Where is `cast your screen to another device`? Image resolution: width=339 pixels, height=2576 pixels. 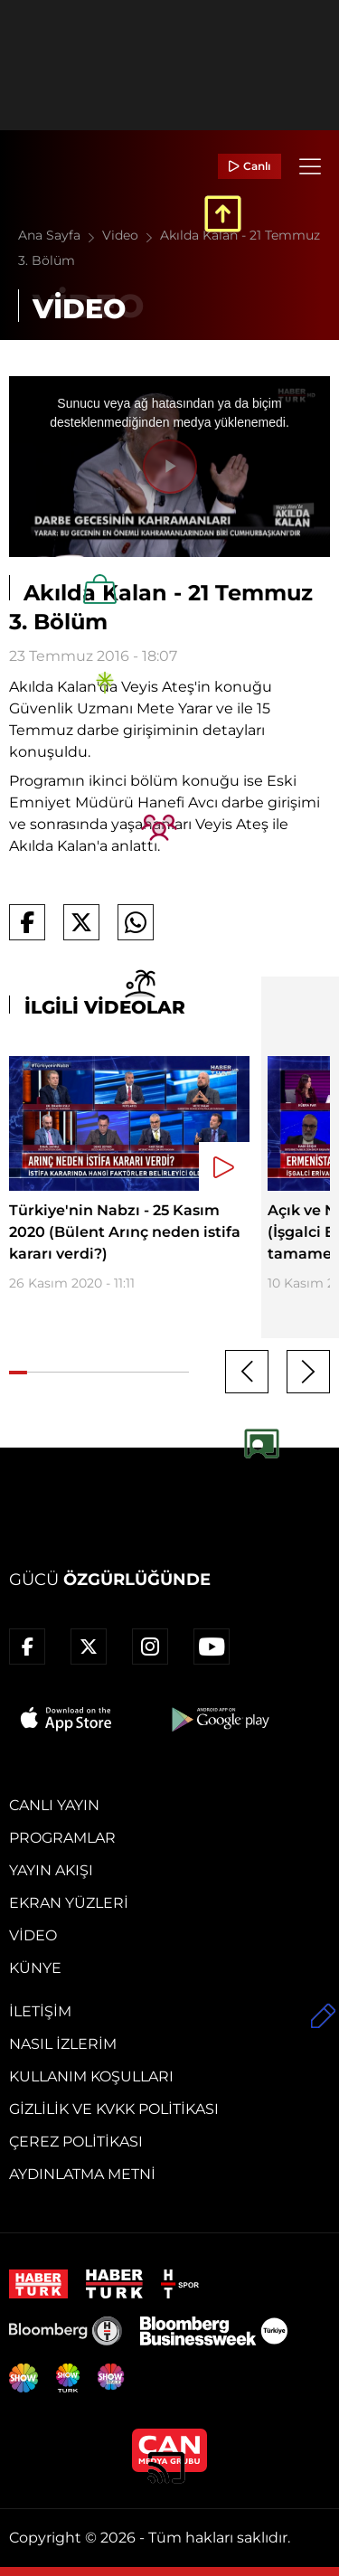 cast your screen to another device is located at coordinates (166, 2467).